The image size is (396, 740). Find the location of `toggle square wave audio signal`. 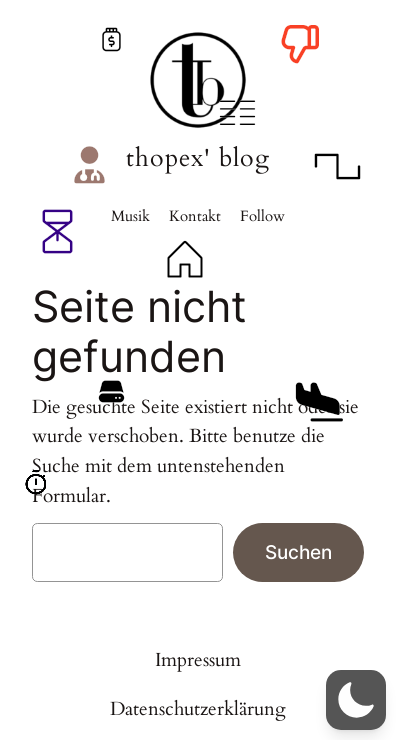

toggle square wave audio signal is located at coordinates (337, 166).